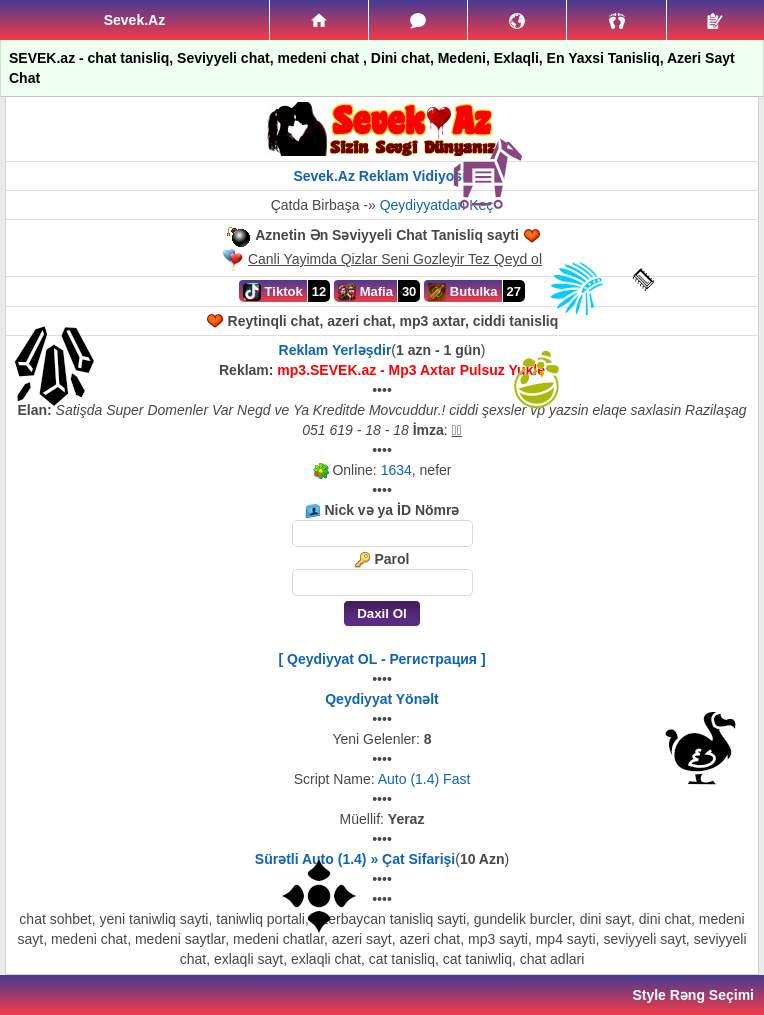 This screenshot has height=1015, width=764. What do you see at coordinates (643, 279) in the screenshot?
I see `view system memory or RAM usage` at bounding box center [643, 279].